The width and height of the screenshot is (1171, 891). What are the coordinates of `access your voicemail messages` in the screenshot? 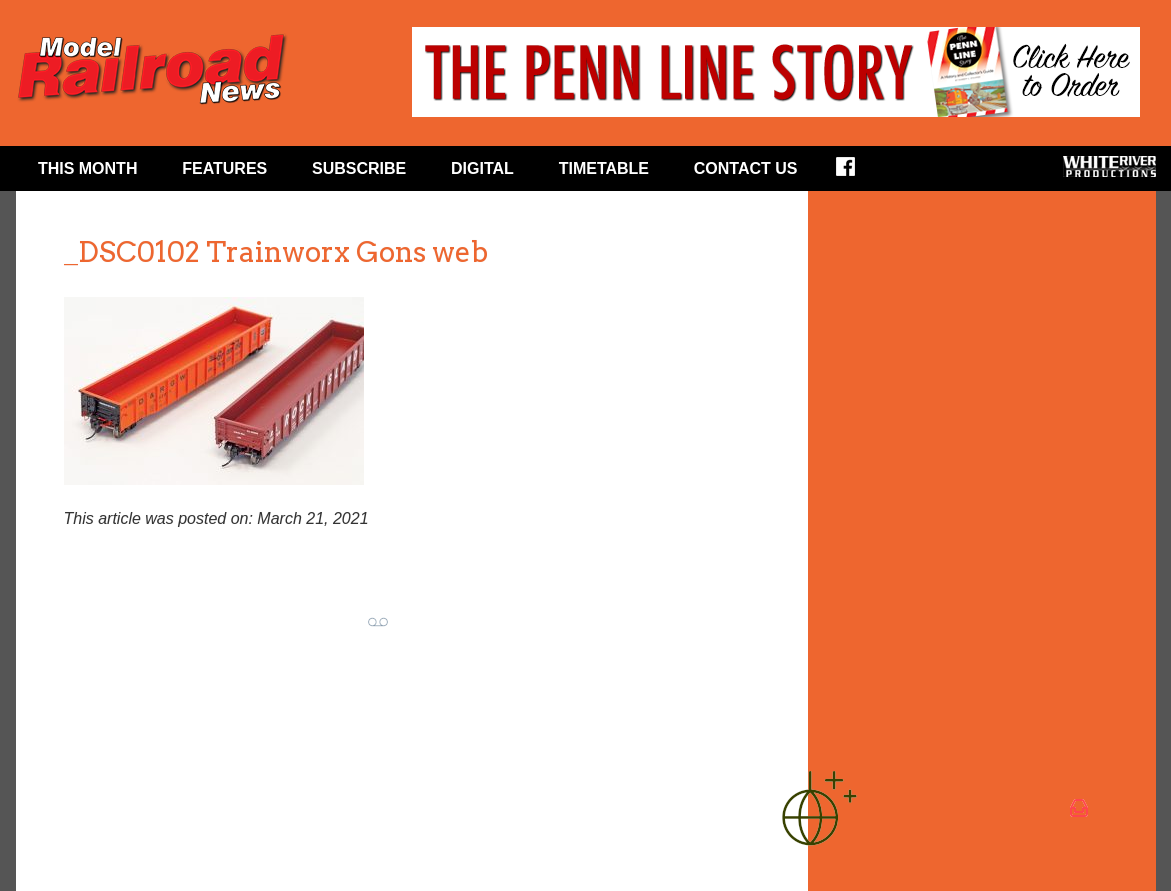 It's located at (378, 622).